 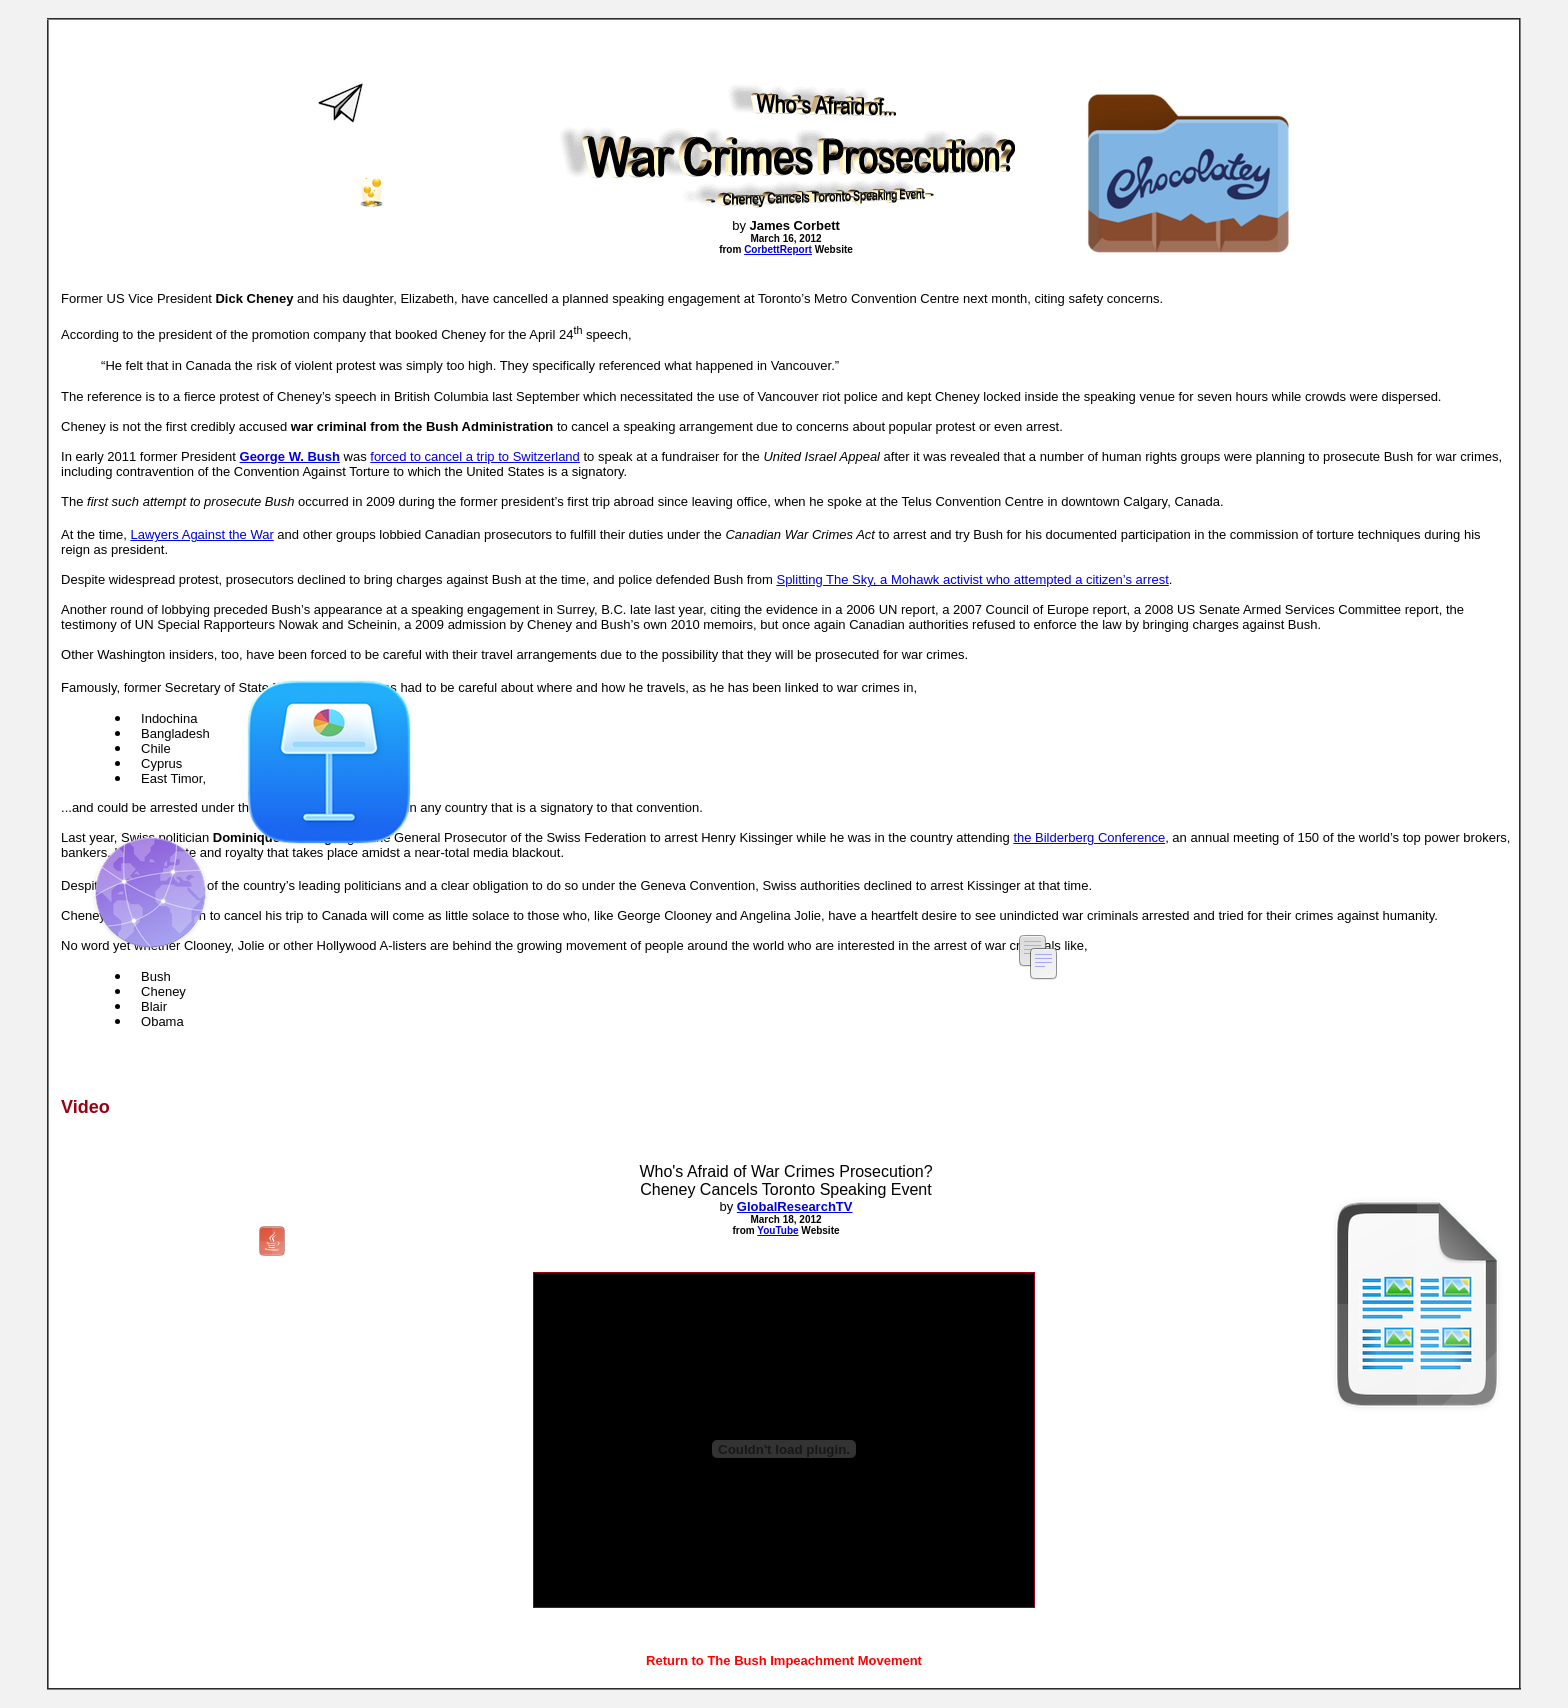 What do you see at coordinates (1187, 178) in the screenshot?
I see `folder containing chocolatey package manager files` at bounding box center [1187, 178].